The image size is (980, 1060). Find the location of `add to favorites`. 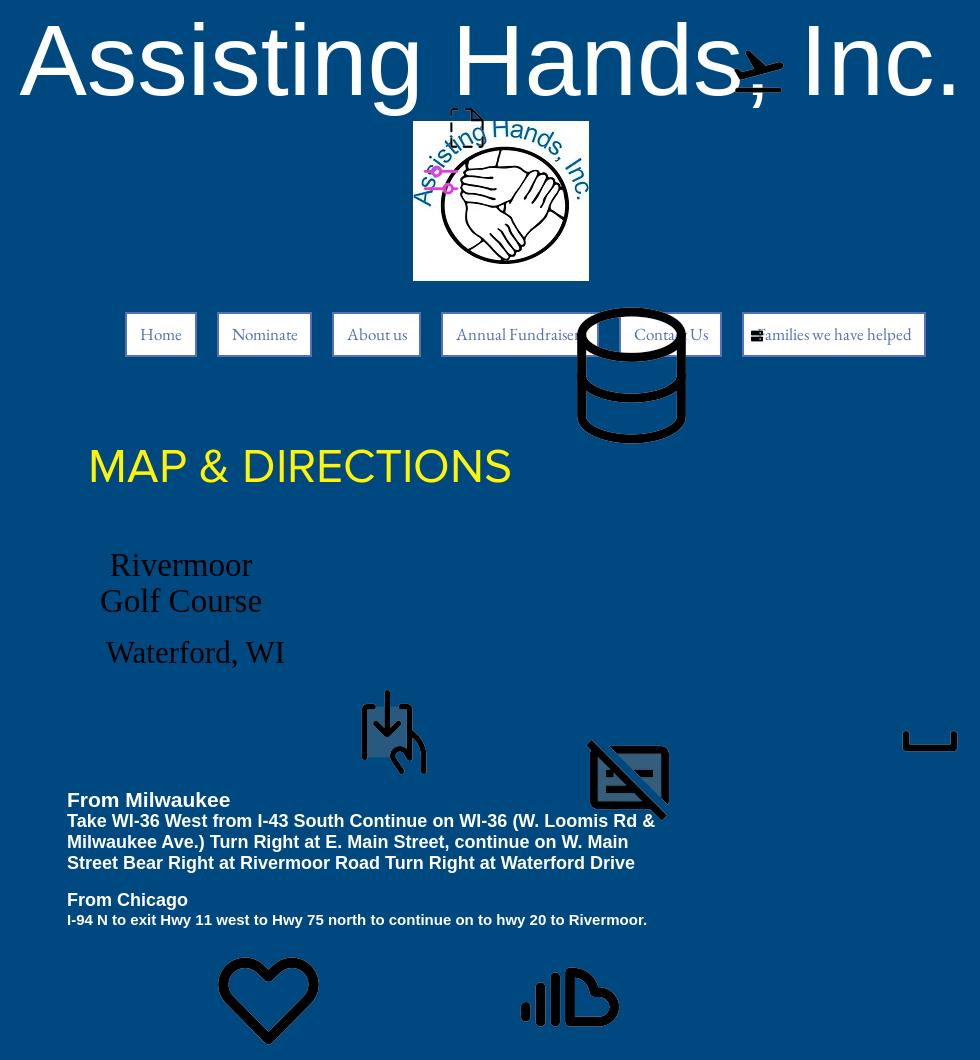

add to favorites is located at coordinates (268, 997).